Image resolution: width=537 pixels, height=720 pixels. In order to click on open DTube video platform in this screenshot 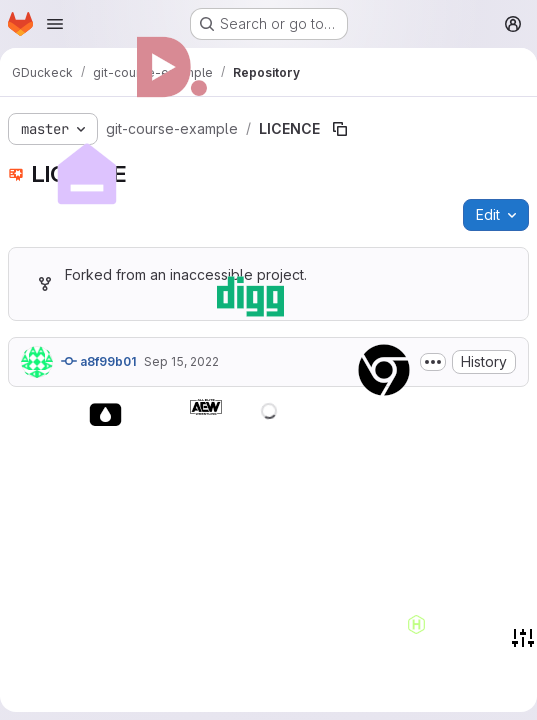, I will do `click(172, 67)`.